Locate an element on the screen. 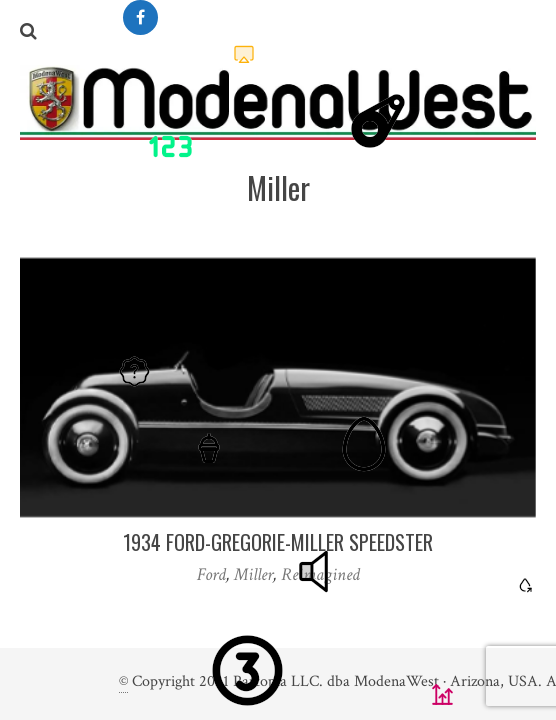 The height and width of the screenshot is (720, 556). indicates unverified status or identity is located at coordinates (134, 371).